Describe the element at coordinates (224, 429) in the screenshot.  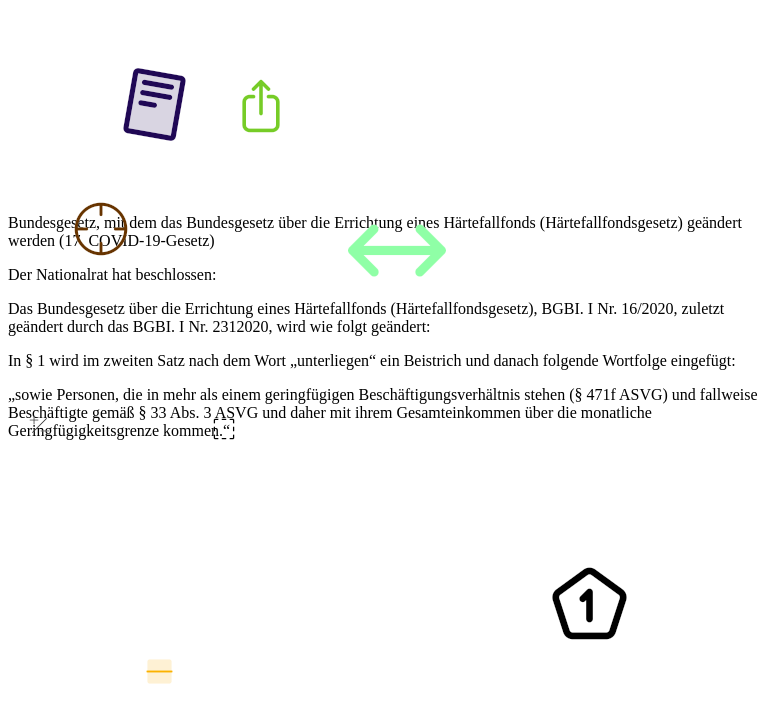
I see `select or highlight an area` at that location.